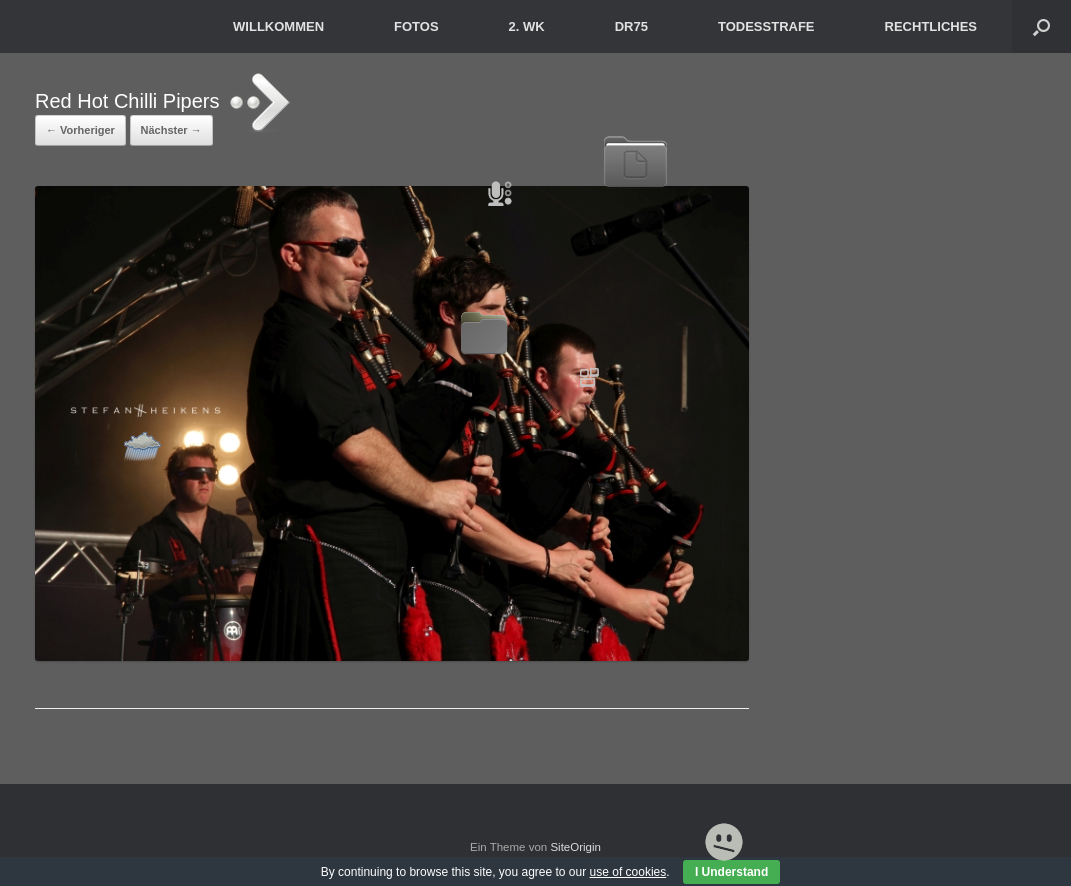  I want to click on open your documents folder, so click(635, 161).